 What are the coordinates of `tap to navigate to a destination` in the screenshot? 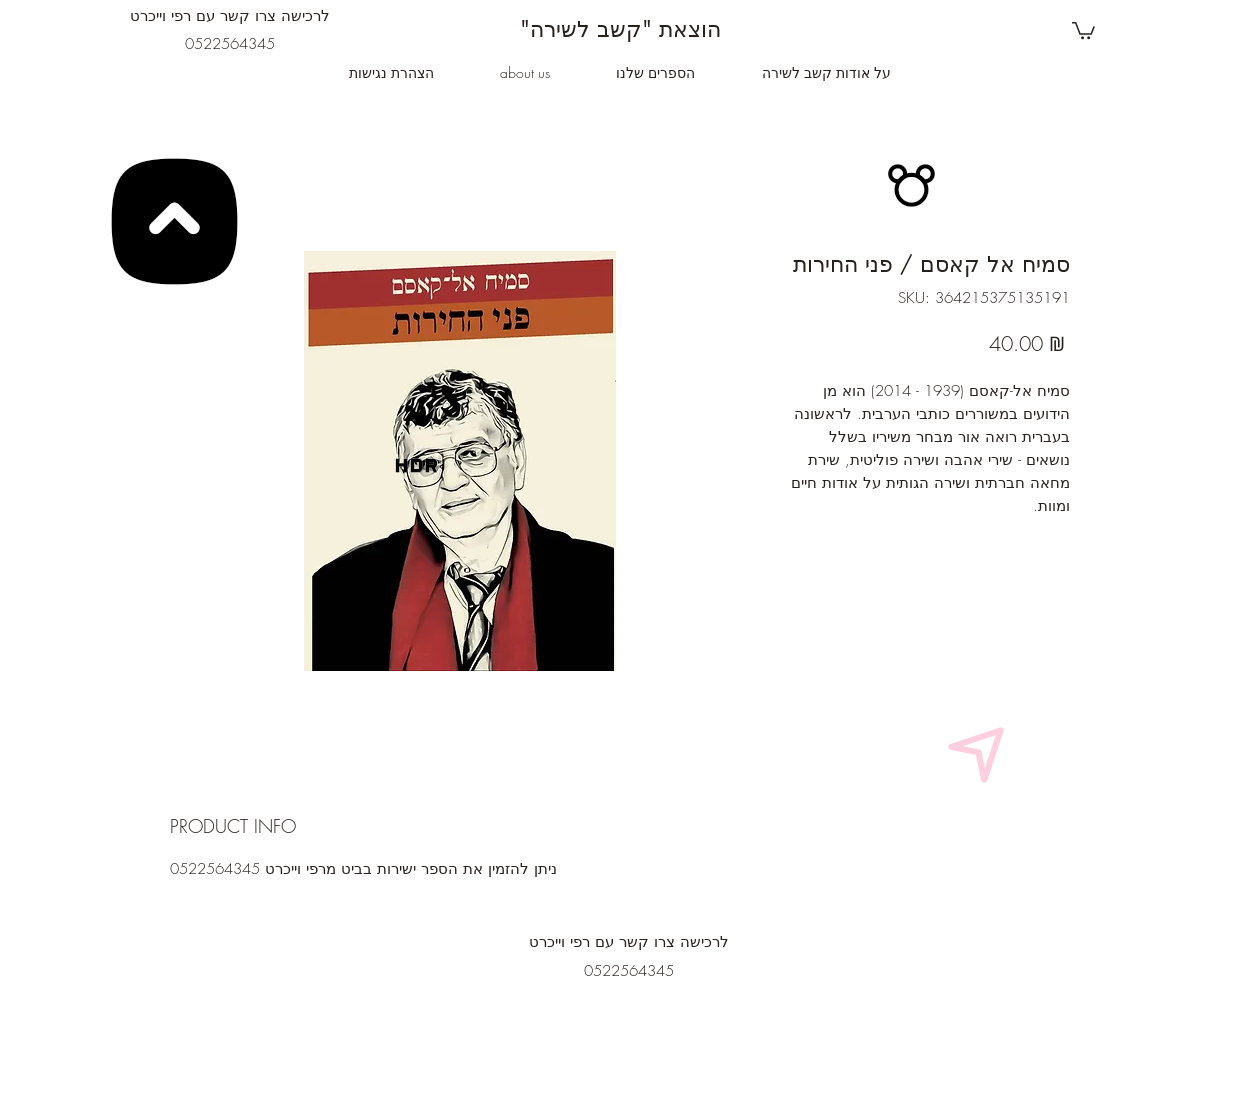 It's located at (979, 752).